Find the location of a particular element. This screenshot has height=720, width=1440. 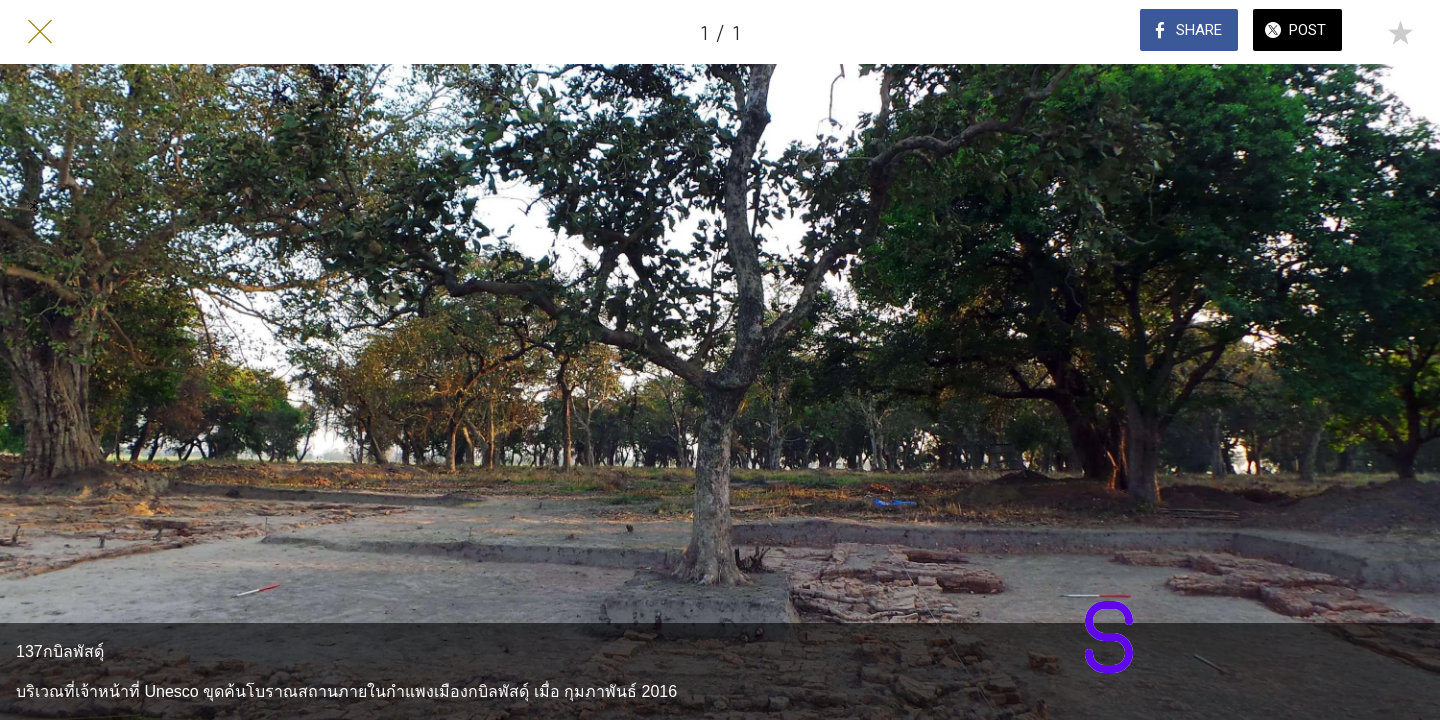

indicates an item starting with the letter S is located at coordinates (1109, 637).